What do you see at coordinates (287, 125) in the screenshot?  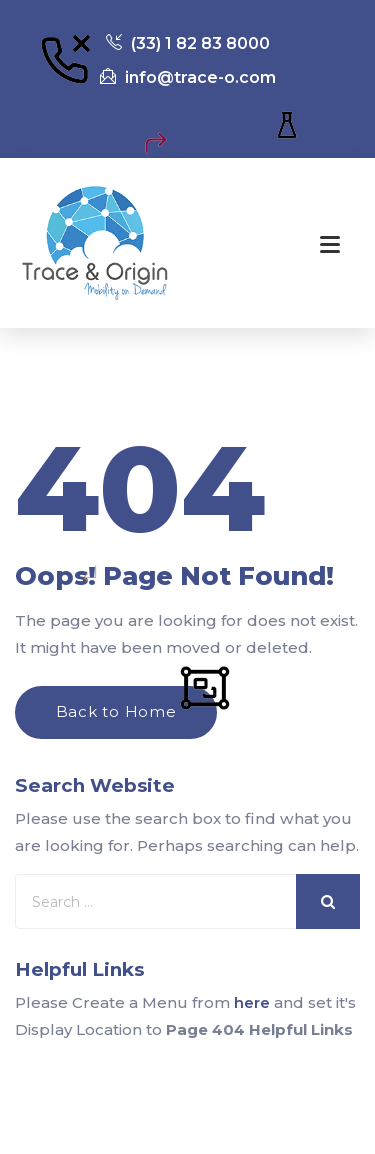 I see `access science or laboratory features` at bounding box center [287, 125].